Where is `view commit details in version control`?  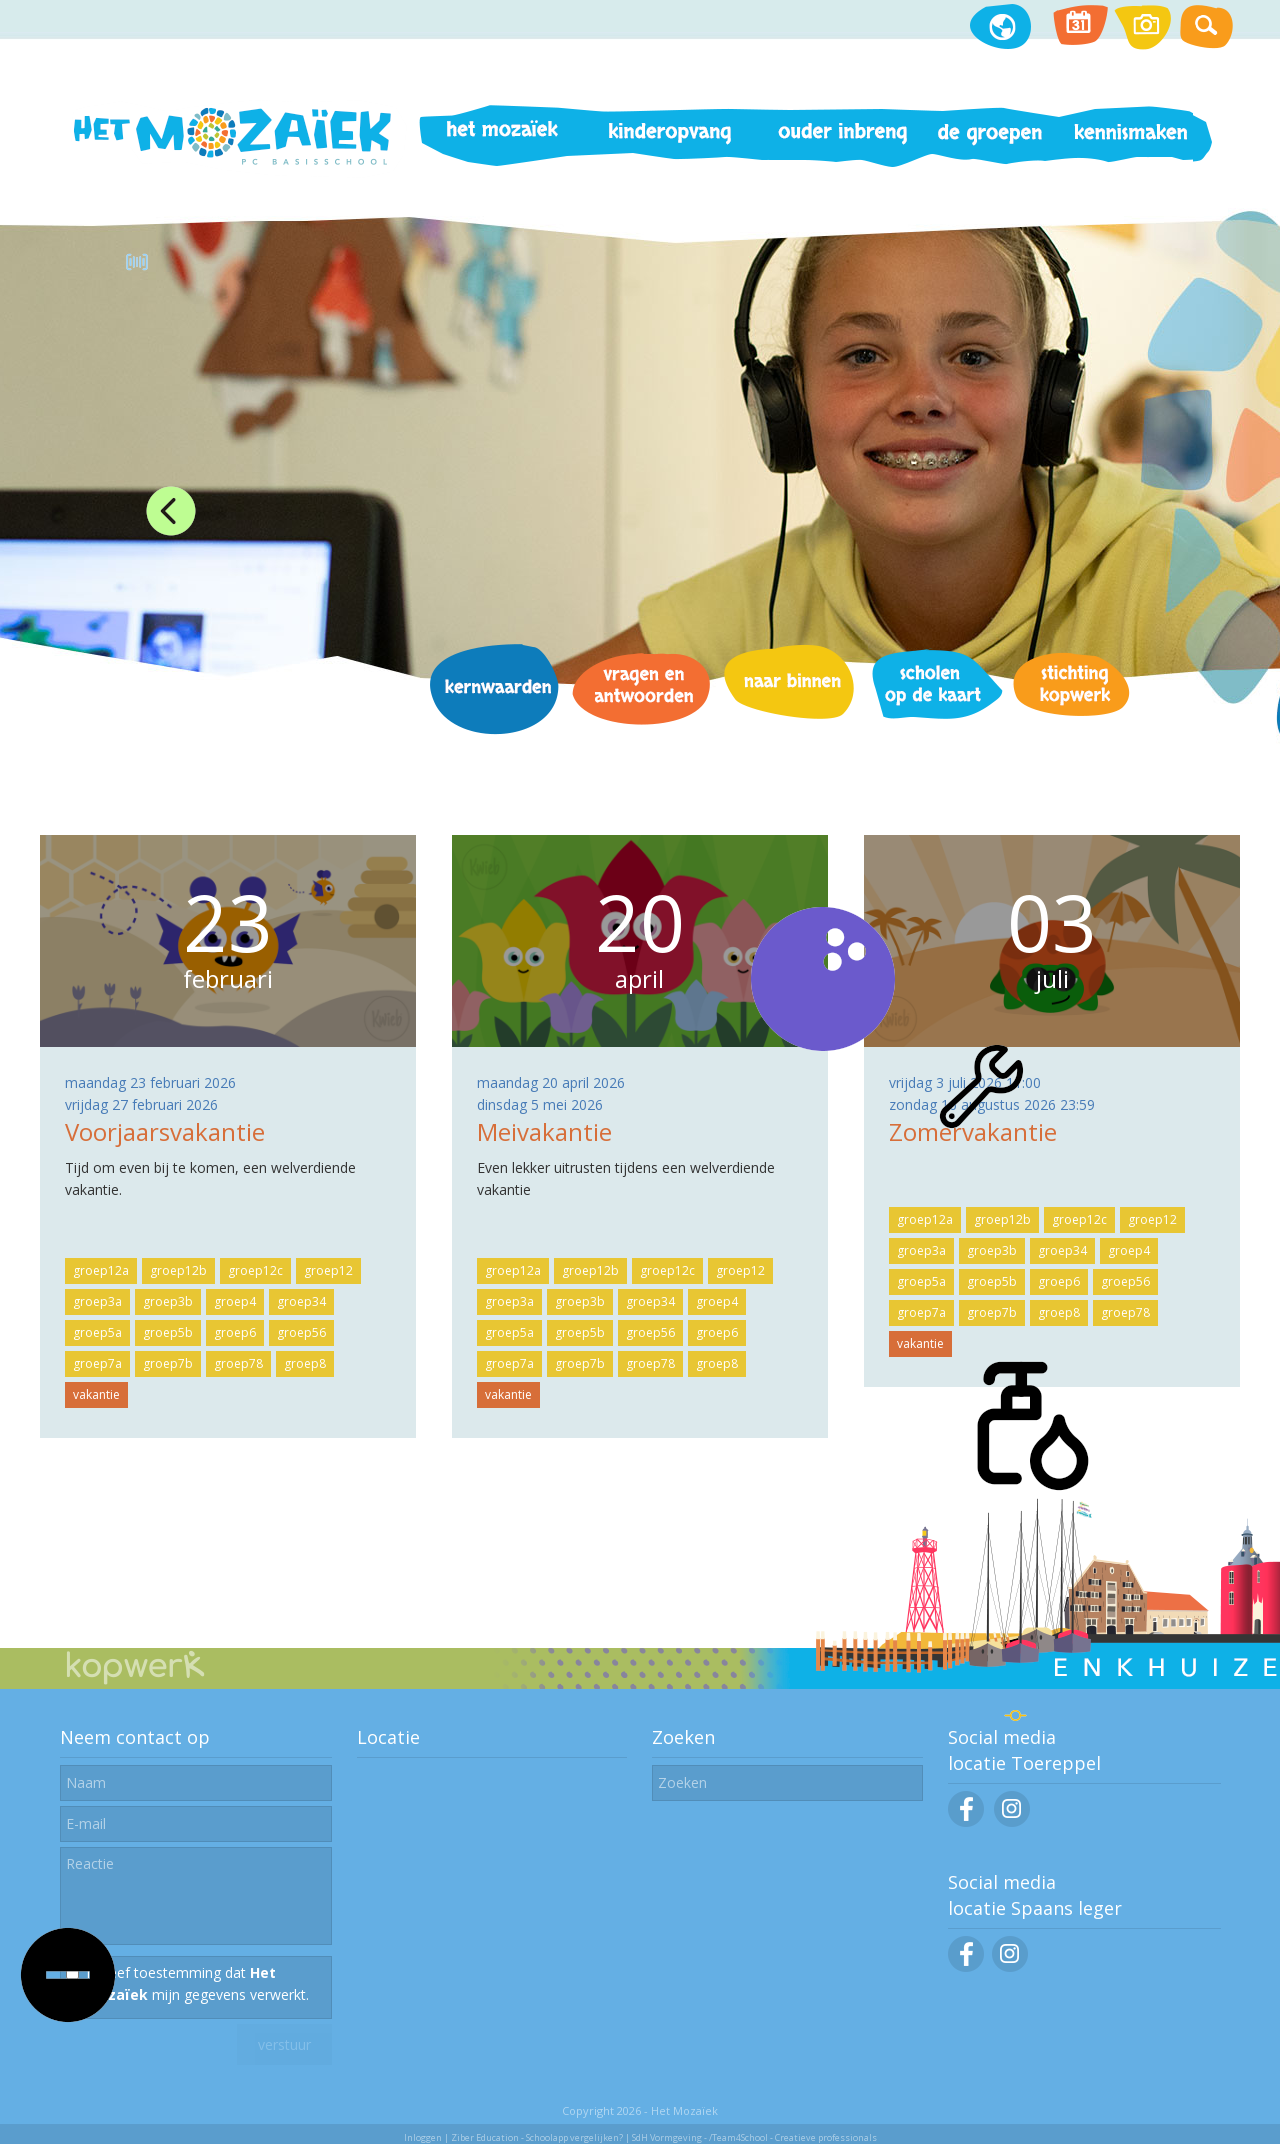 view commit details in version control is located at coordinates (1015, 1715).